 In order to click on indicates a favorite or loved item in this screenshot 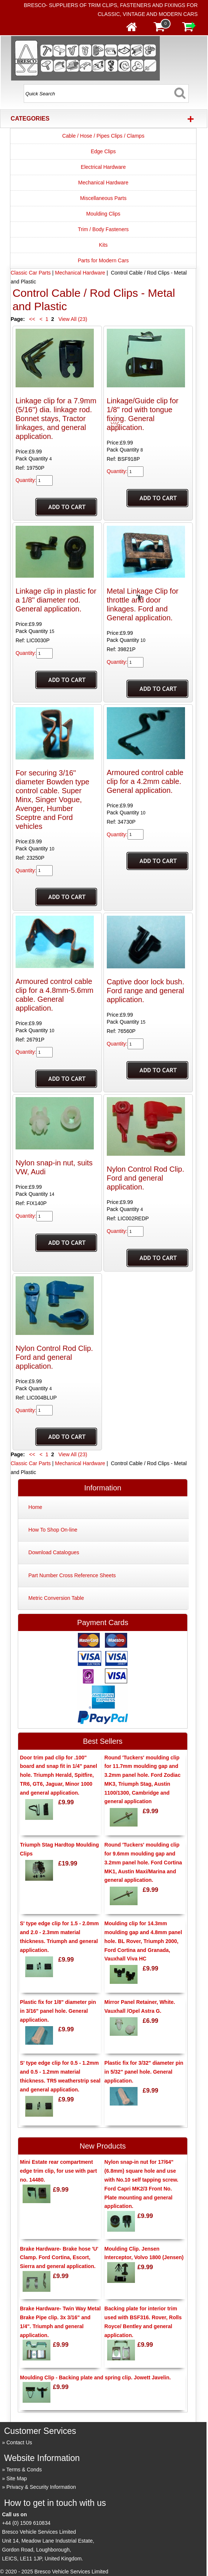, I will do `click(115, 426)`.